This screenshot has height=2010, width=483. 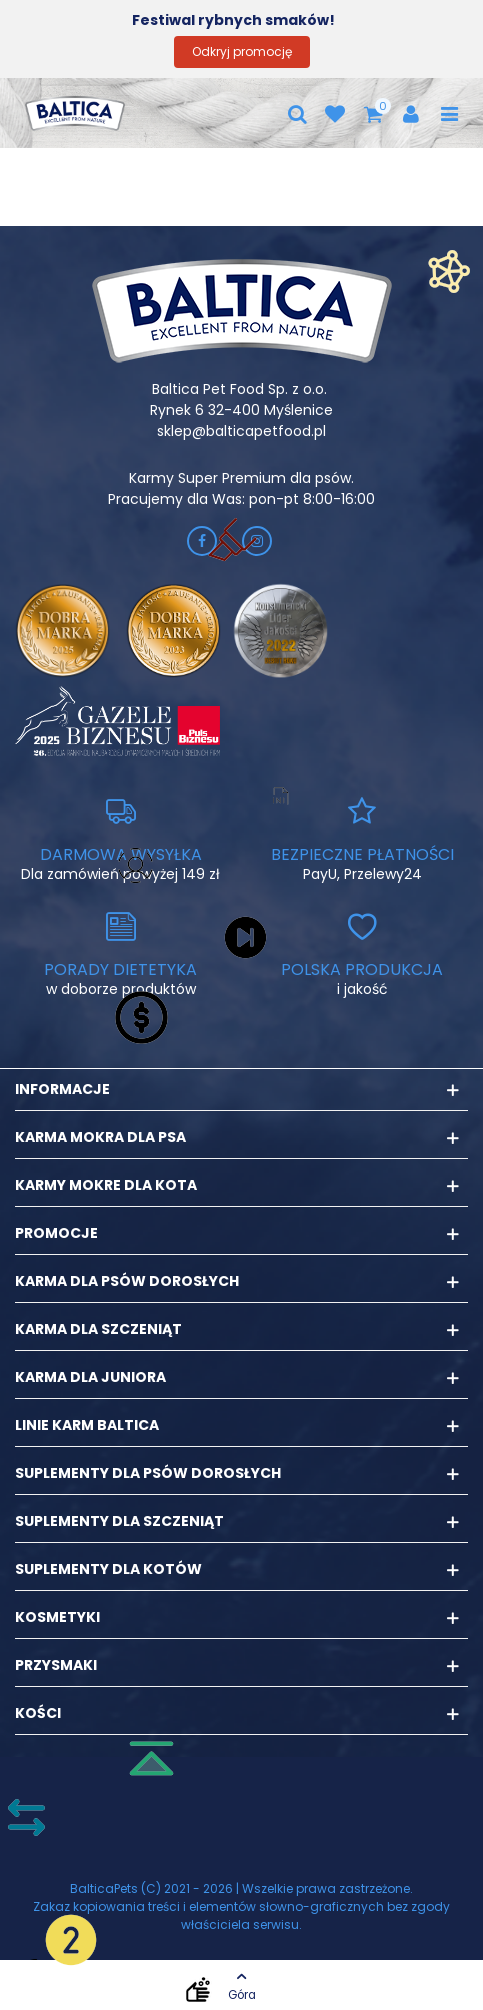 I want to click on connect to the fediverse network, so click(x=448, y=271).